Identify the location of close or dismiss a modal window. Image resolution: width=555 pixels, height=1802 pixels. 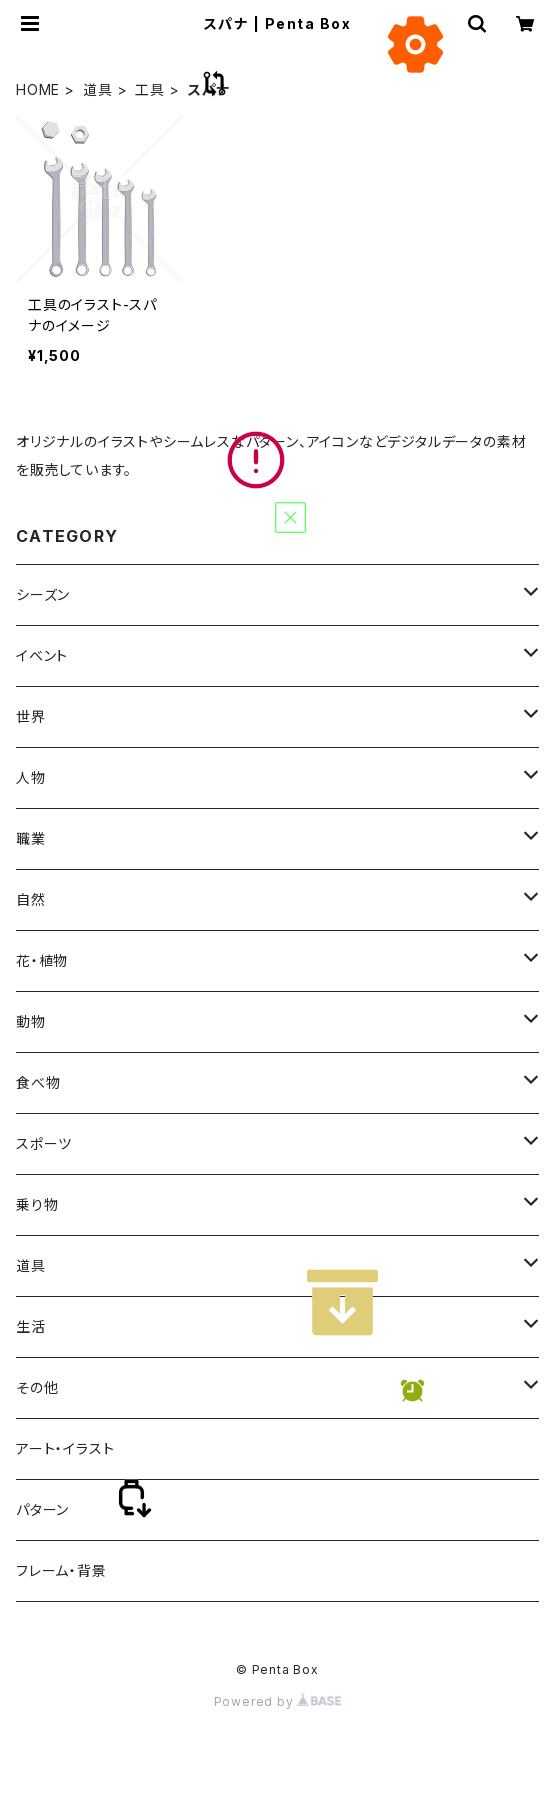
(290, 517).